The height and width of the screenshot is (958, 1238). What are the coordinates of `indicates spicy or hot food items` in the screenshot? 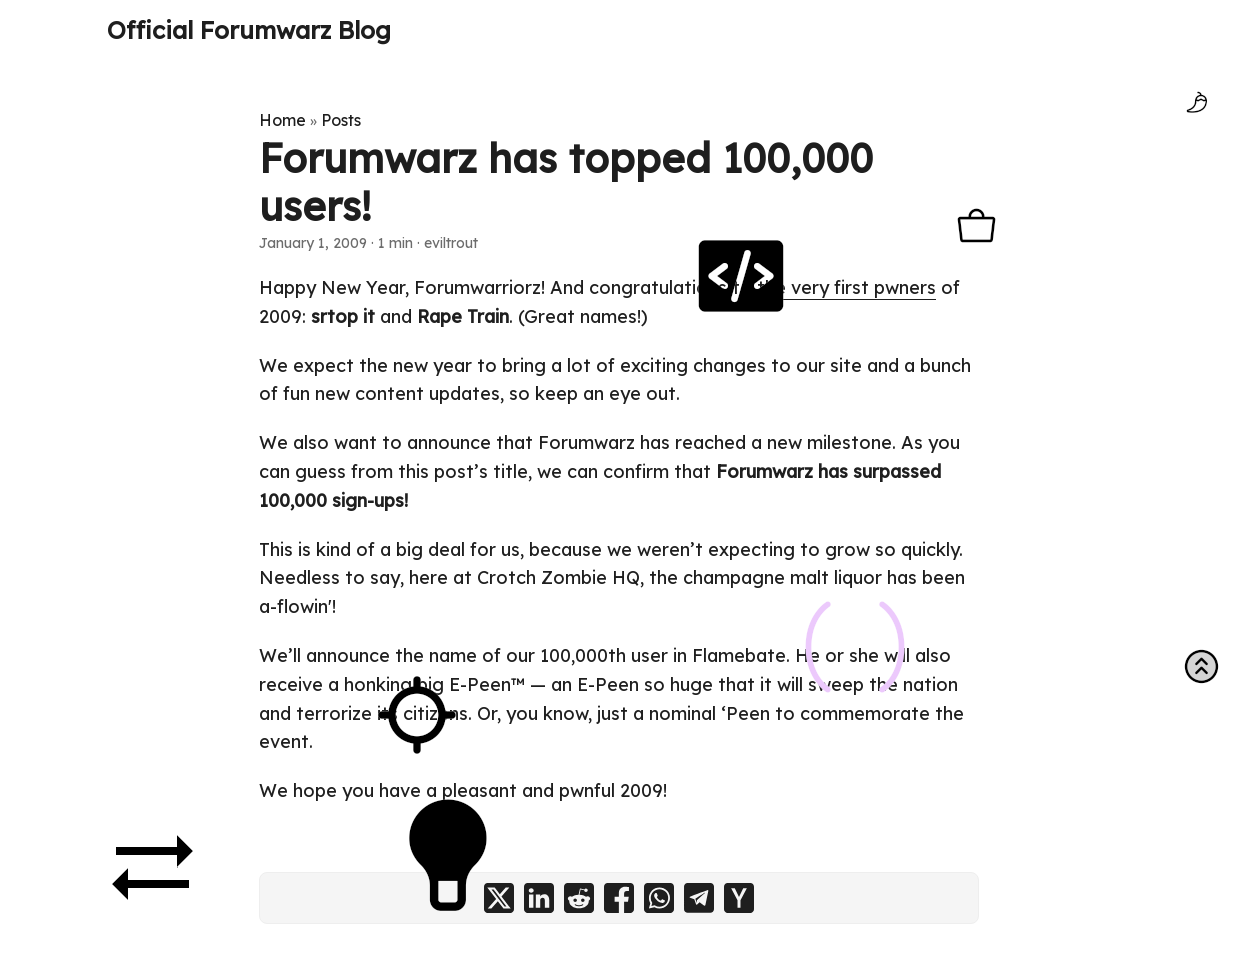 It's located at (1198, 103).